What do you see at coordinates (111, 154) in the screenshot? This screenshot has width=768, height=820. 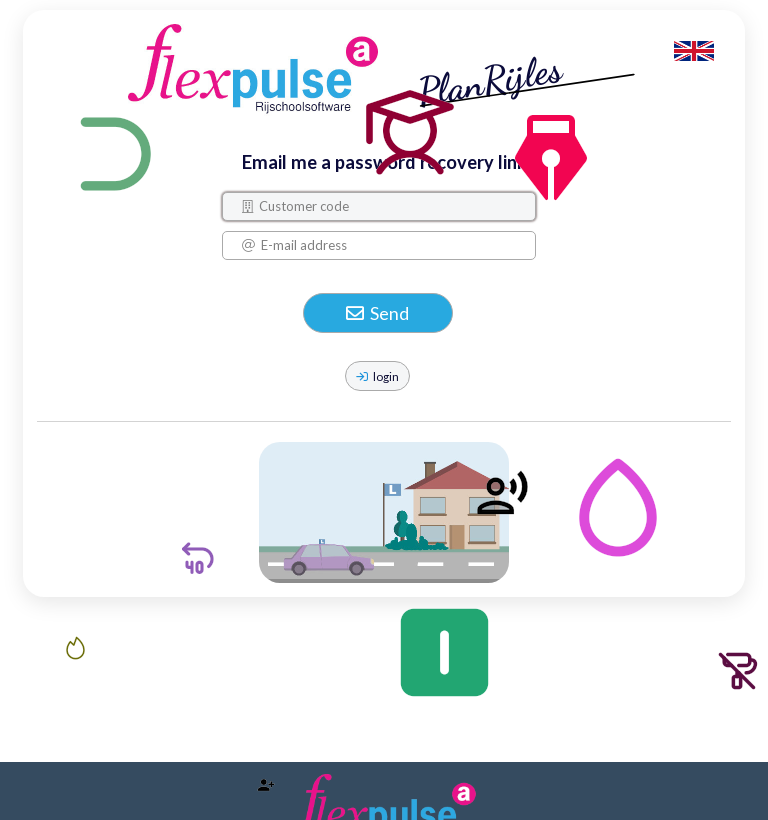 I see `indicates a proper superset relationship in mathematical notation` at bounding box center [111, 154].